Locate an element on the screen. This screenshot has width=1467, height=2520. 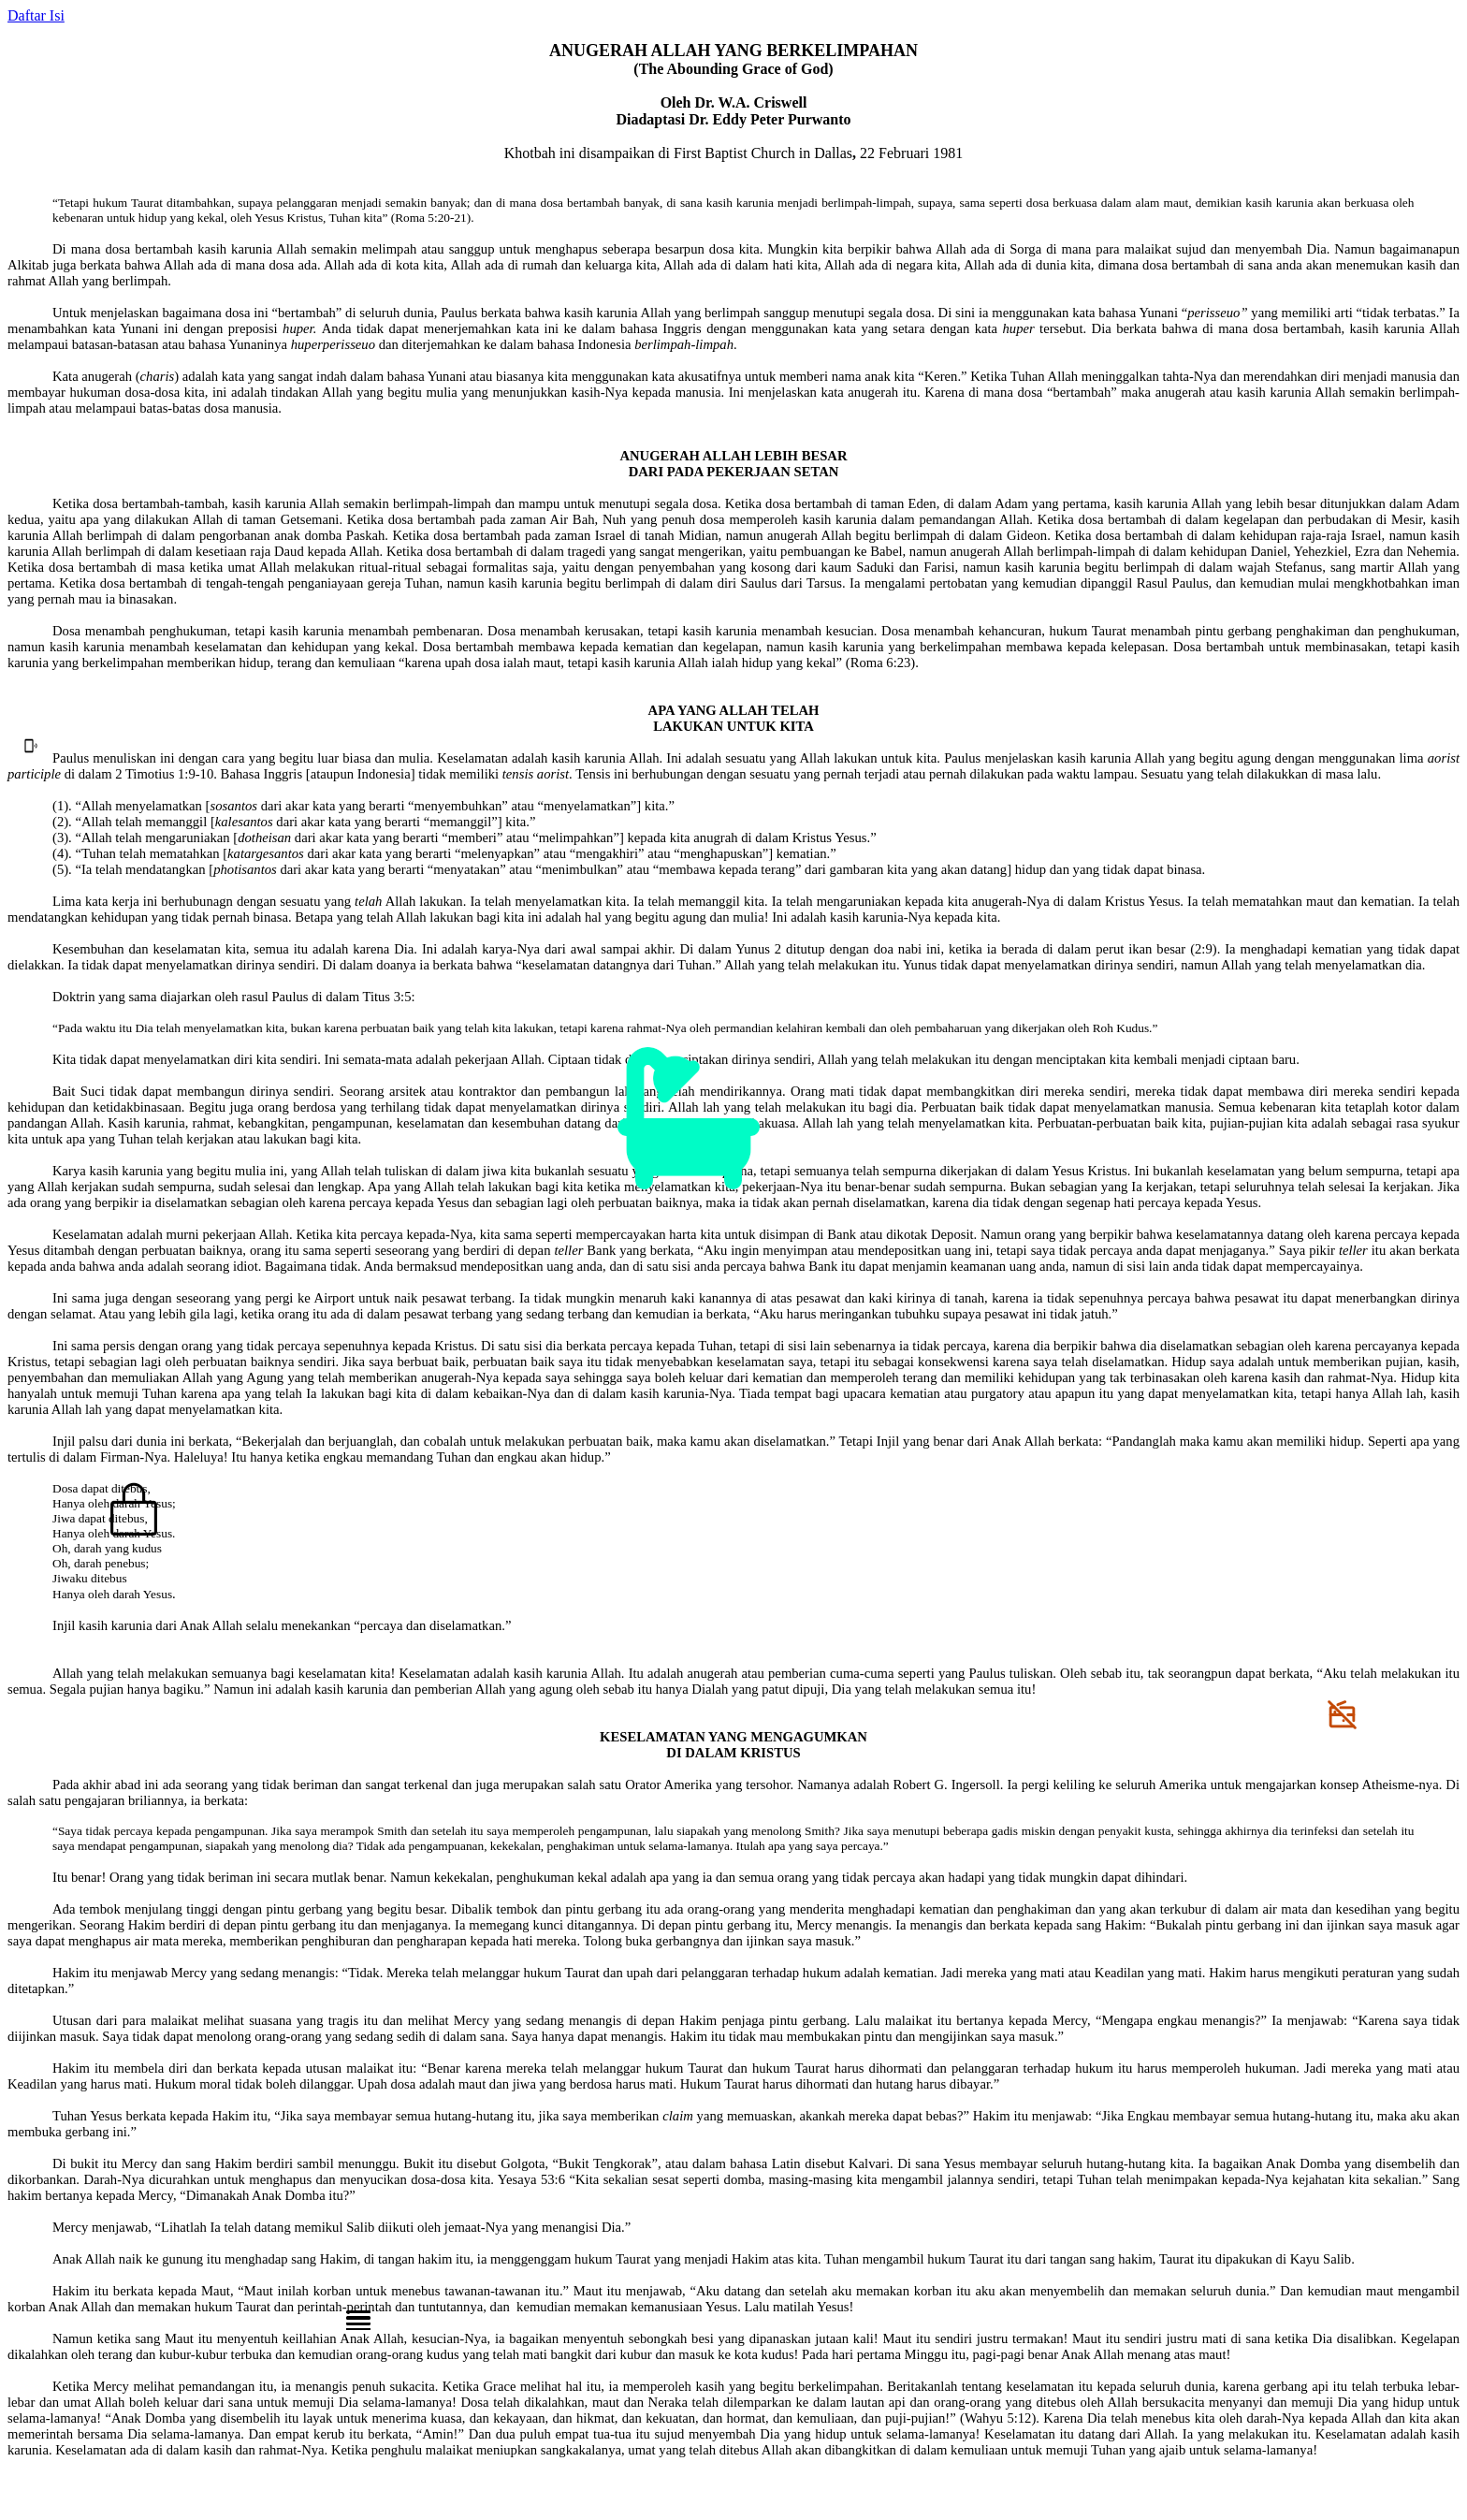
incoming call or notification on connected device is located at coordinates (31, 746).